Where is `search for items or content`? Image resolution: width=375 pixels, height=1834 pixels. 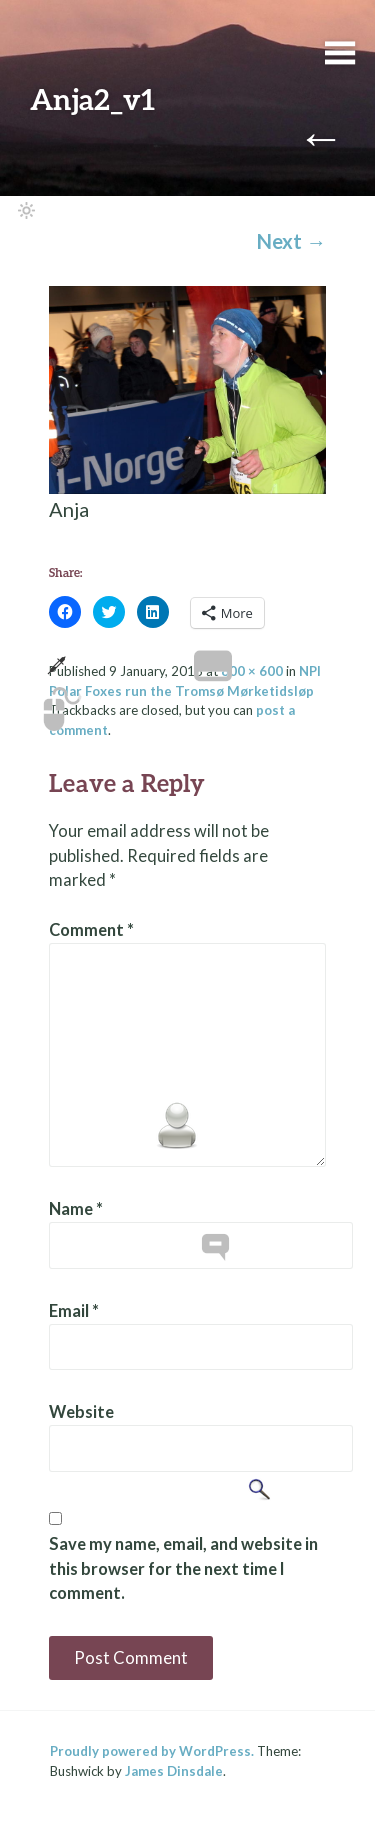
search for items or content is located at coordinates (259, 1489).